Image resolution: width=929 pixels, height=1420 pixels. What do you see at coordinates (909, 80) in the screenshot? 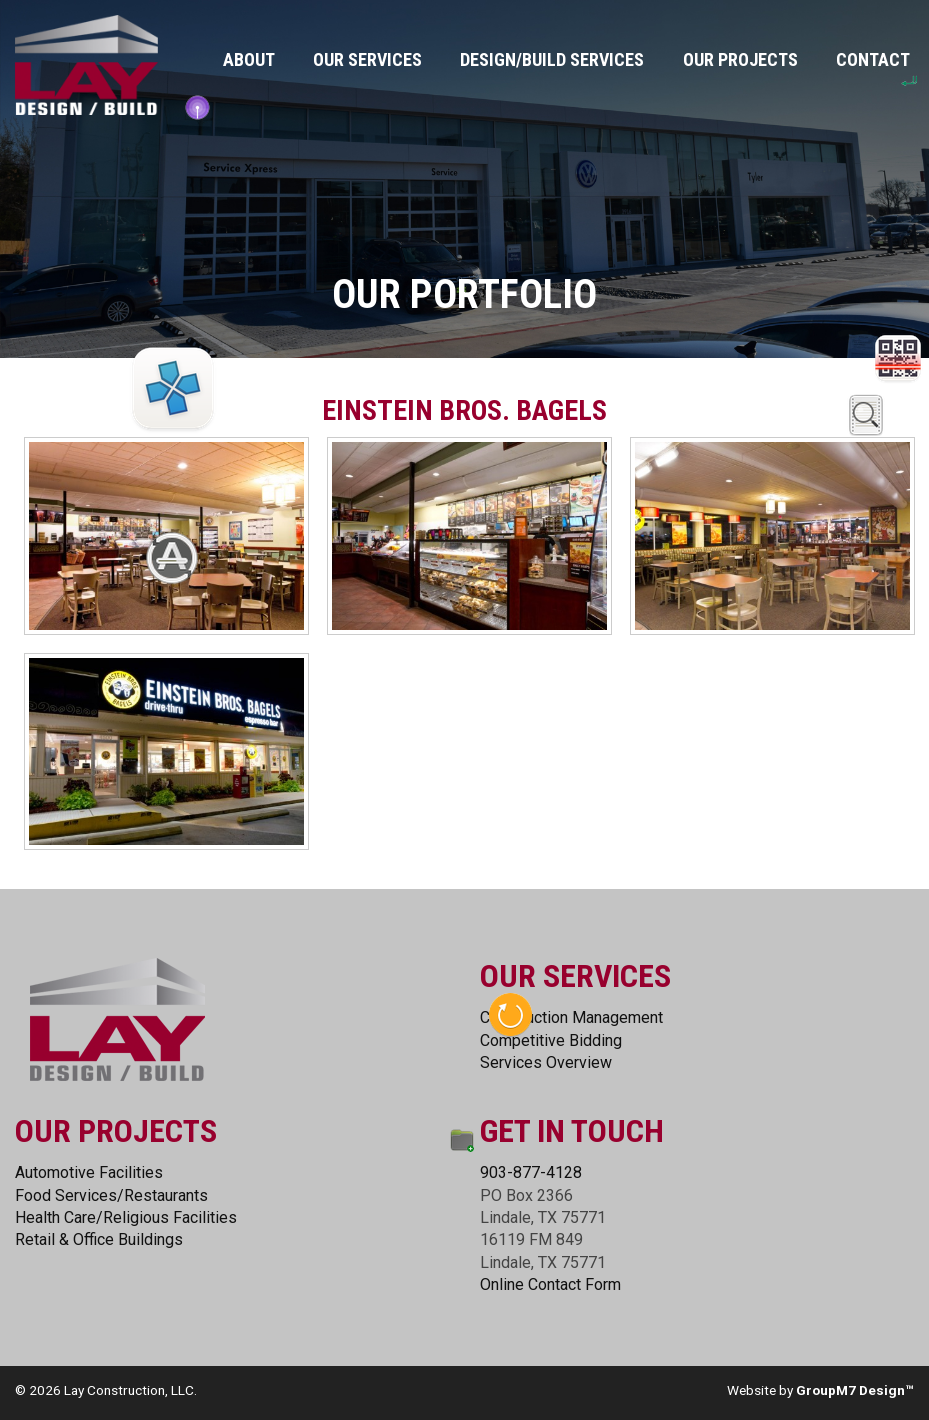
I see `reply to all recipients of an email` at bounding box center [909, 80].